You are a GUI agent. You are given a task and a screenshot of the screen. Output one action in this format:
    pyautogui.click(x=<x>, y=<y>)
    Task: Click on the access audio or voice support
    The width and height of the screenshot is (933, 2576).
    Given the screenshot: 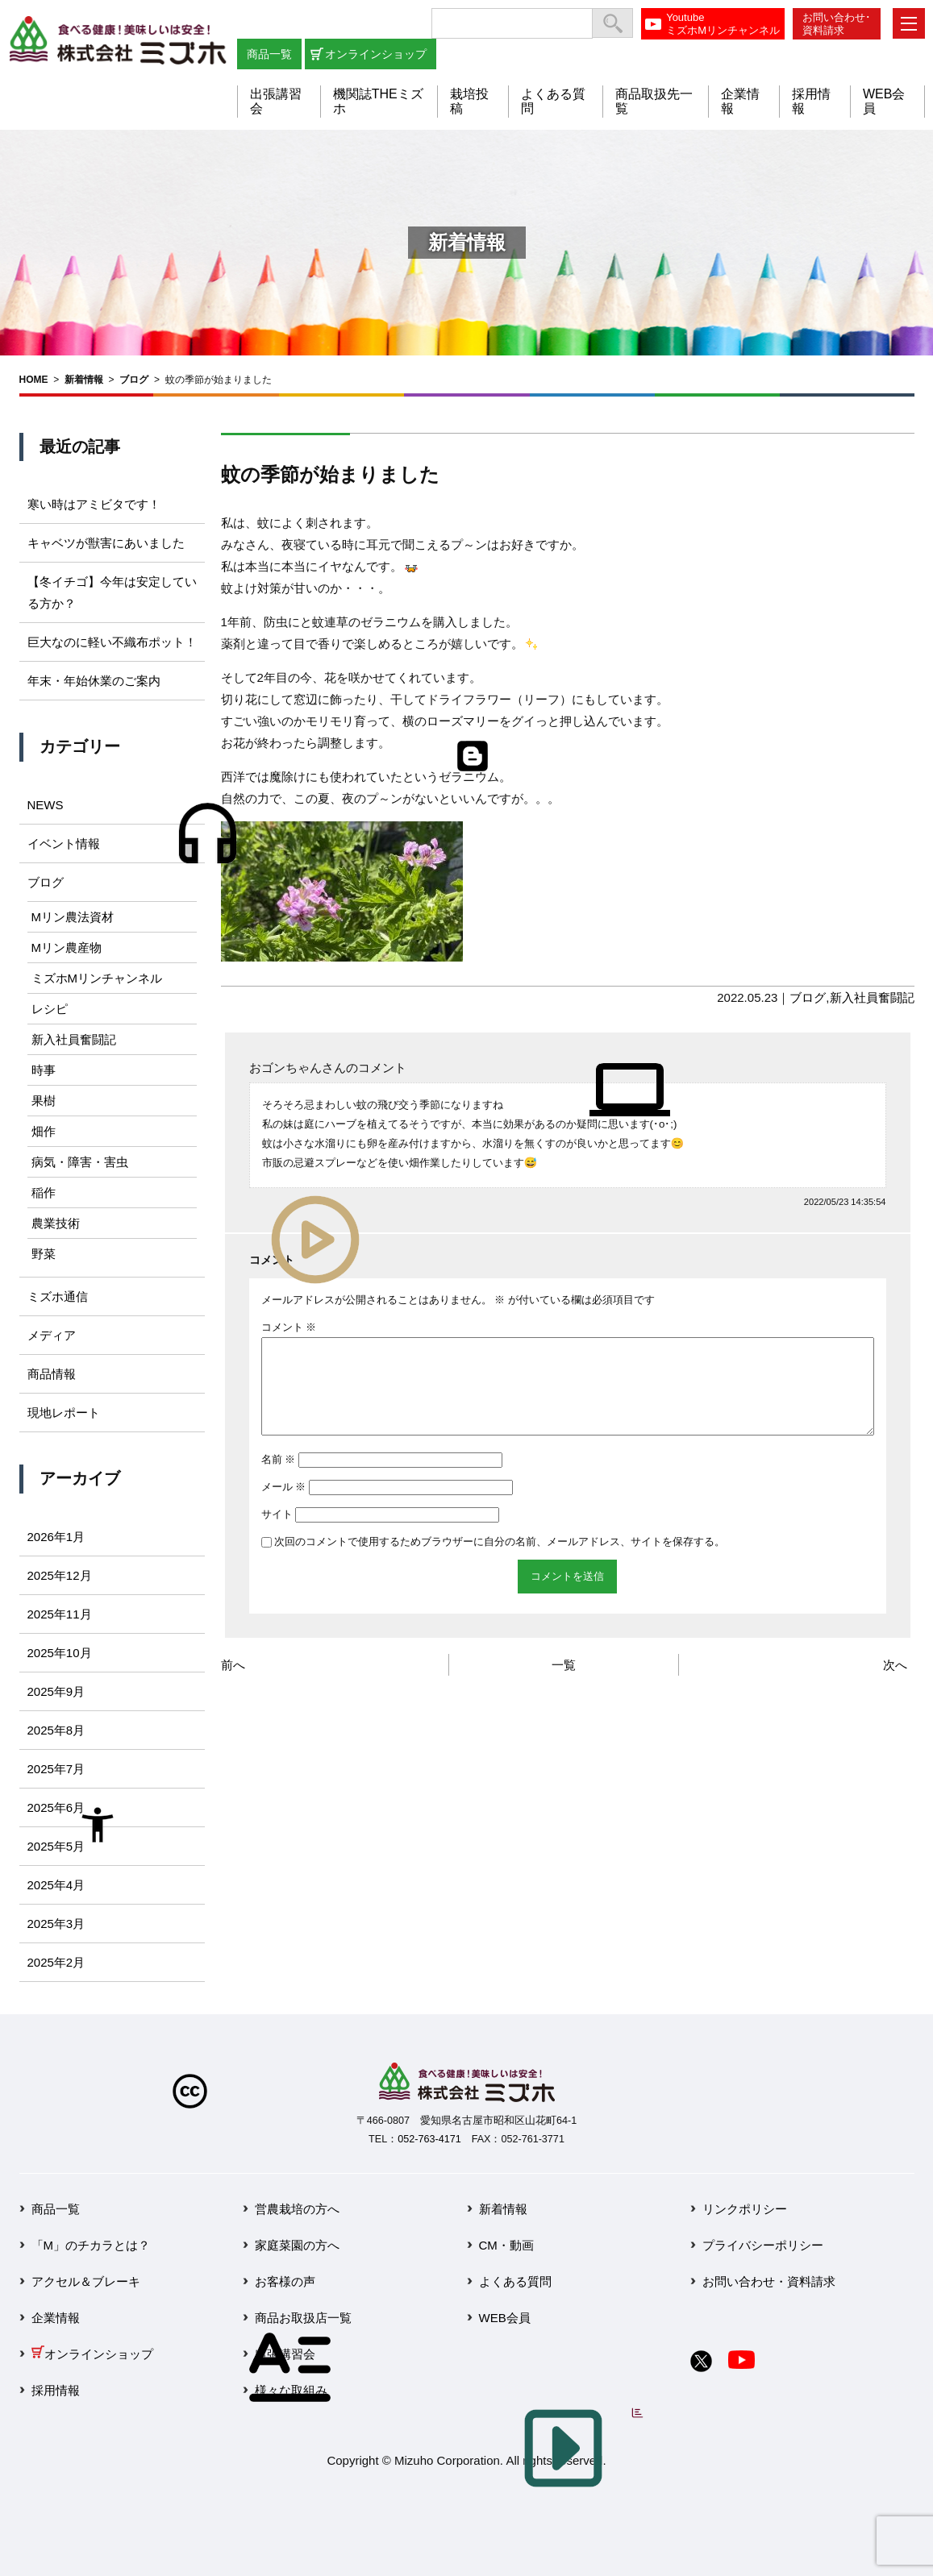 What is the action you would take?
    pyautogui.click(x=207, y=837)
    